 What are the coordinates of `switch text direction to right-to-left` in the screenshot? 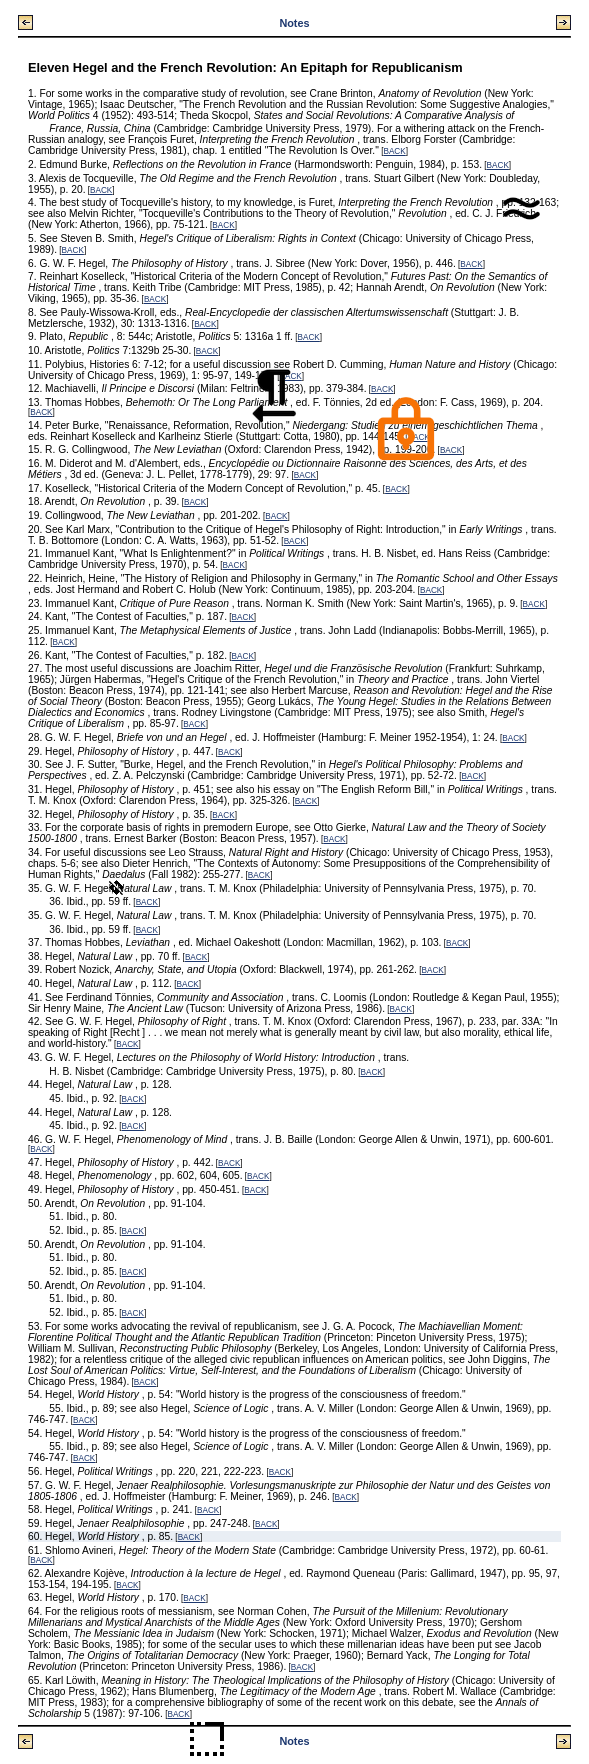 It's located at (274, 397).